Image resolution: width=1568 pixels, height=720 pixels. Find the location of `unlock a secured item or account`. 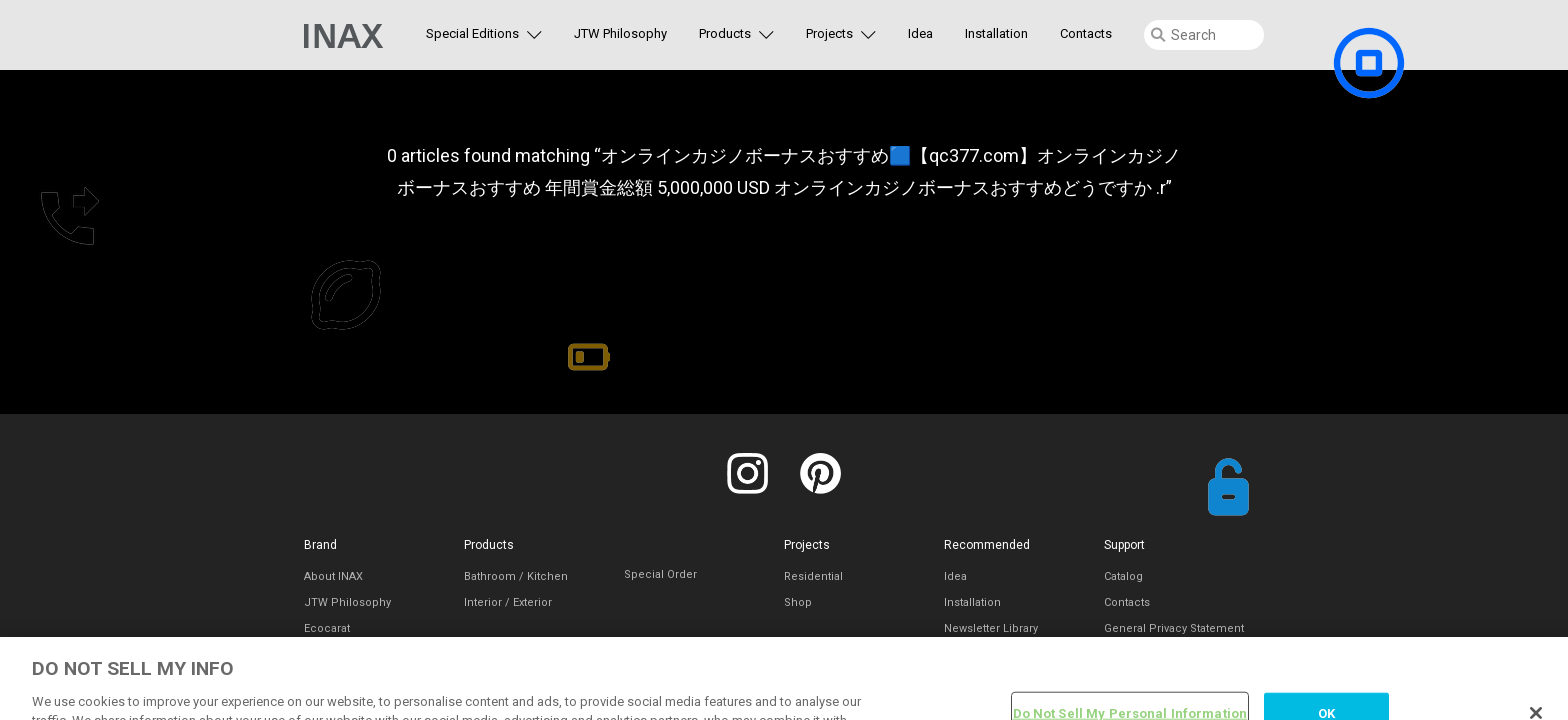

unlock a secured item or account is located at coordinates (1228, 488).